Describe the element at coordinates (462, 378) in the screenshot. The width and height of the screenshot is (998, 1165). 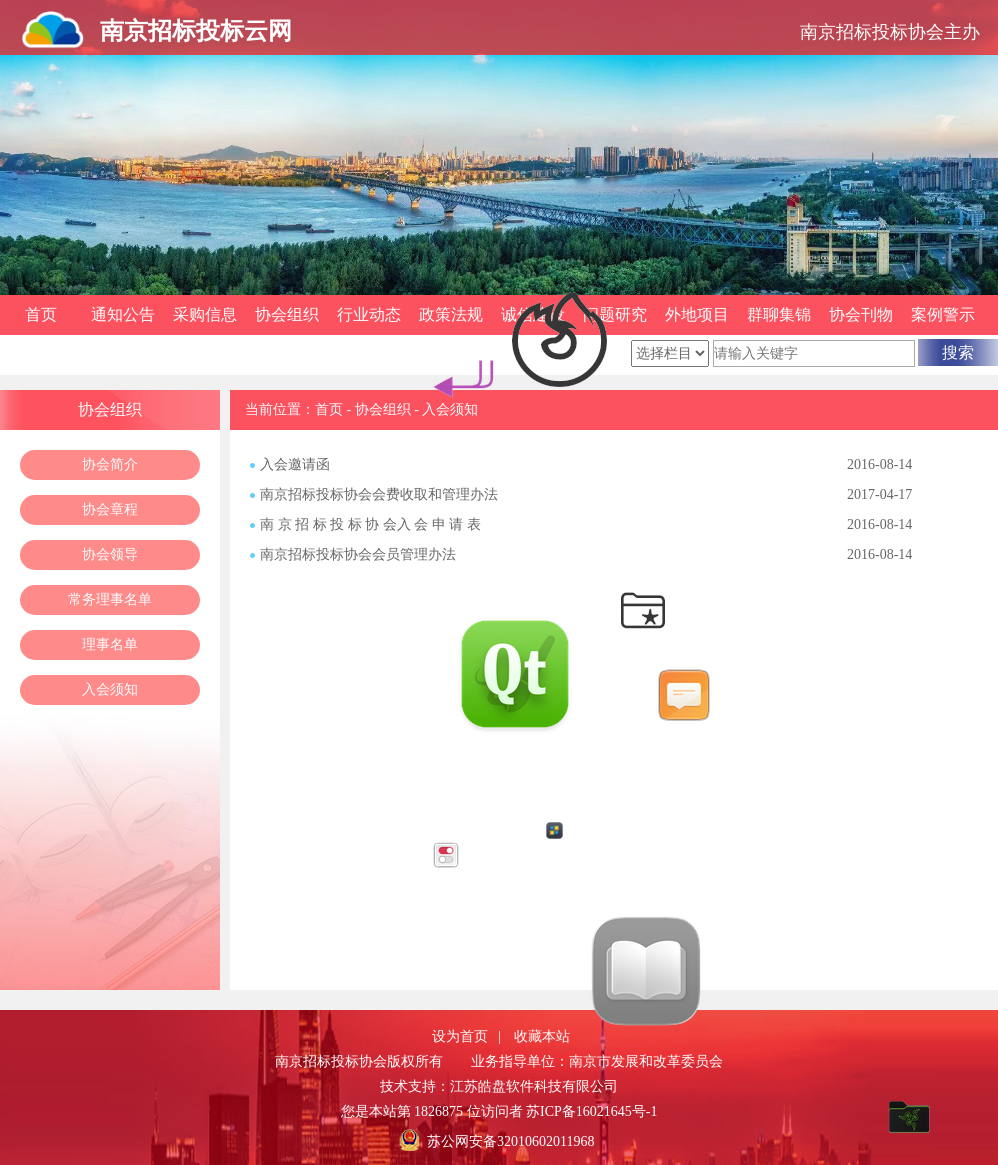
I see `reply to all recipients of an email` at that location.